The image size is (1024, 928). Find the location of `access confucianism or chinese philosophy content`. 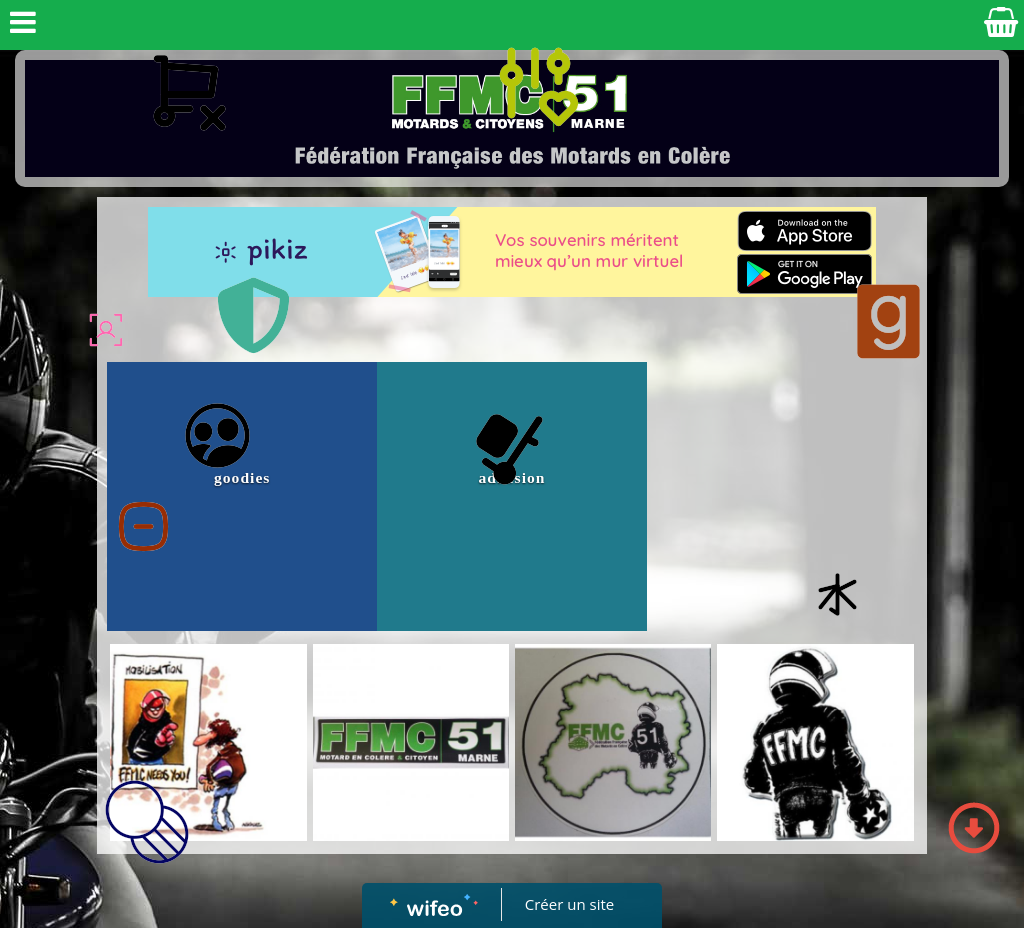

access confucianism or chinese philosophy content is located at coordinates (837, 594).